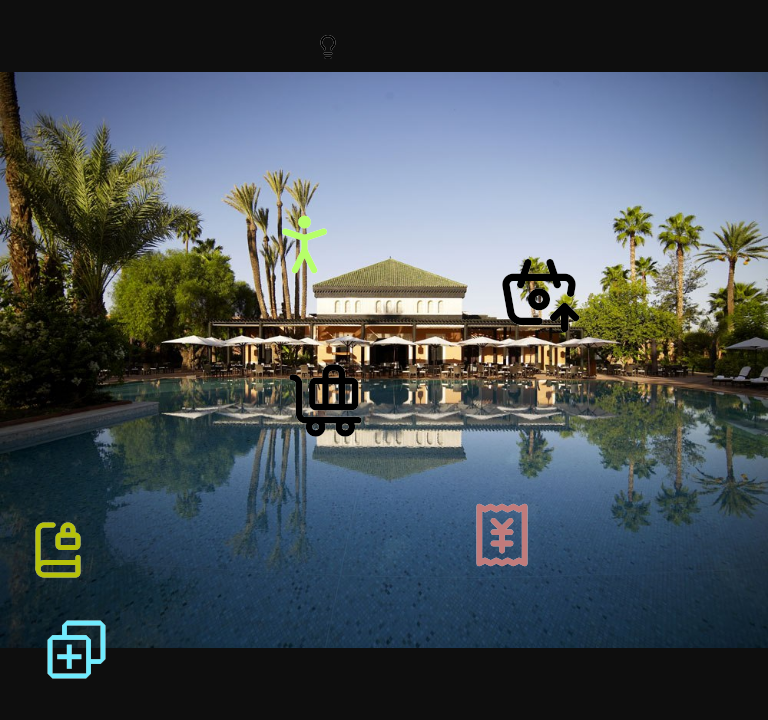  What do you see at coordinates (328, 47) in the screenshot?
I see `view tips or helpful suggestions` at bounding box center [328, 47].